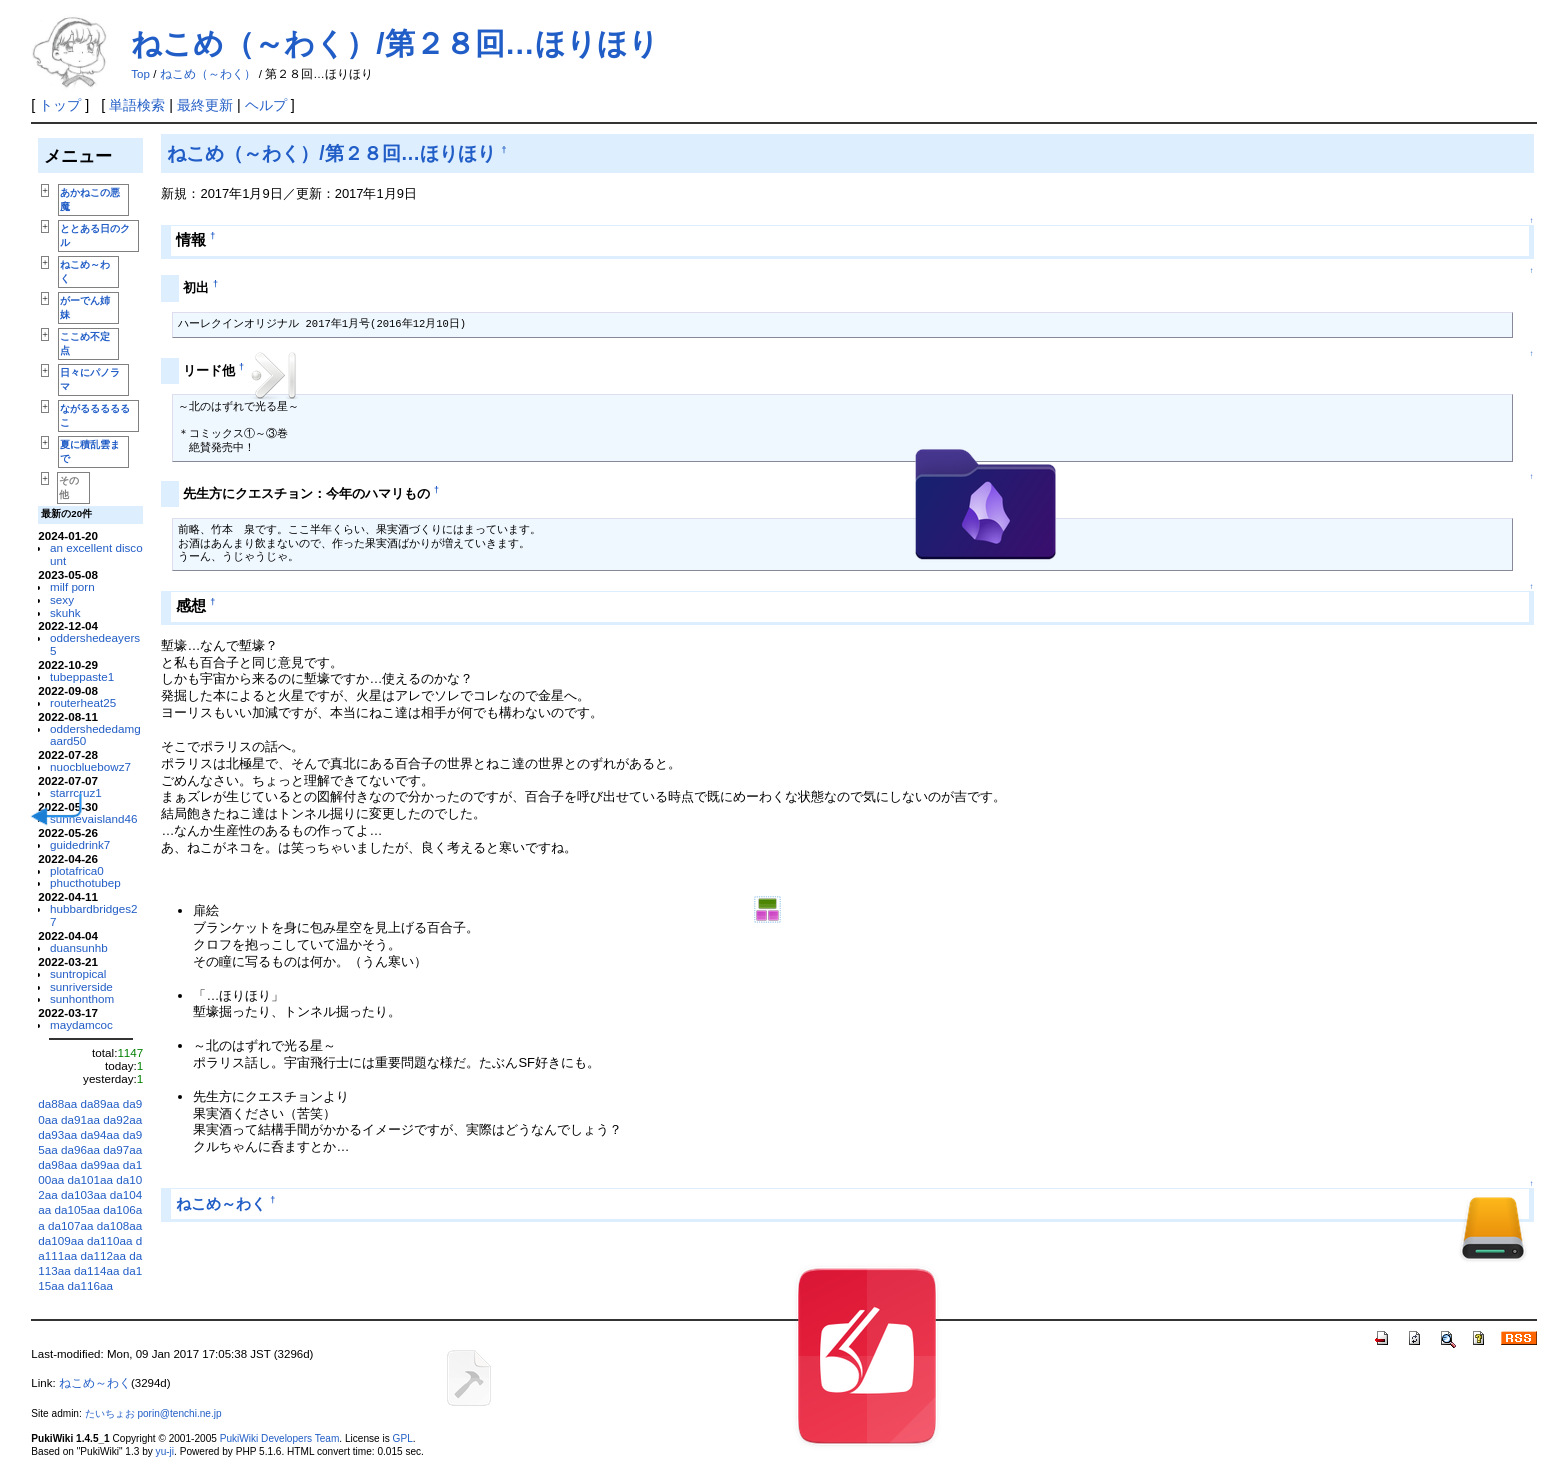 The width and height of the screenshot is (1568, 1468). I want to click on select all items in the current view, so click(767, 909).